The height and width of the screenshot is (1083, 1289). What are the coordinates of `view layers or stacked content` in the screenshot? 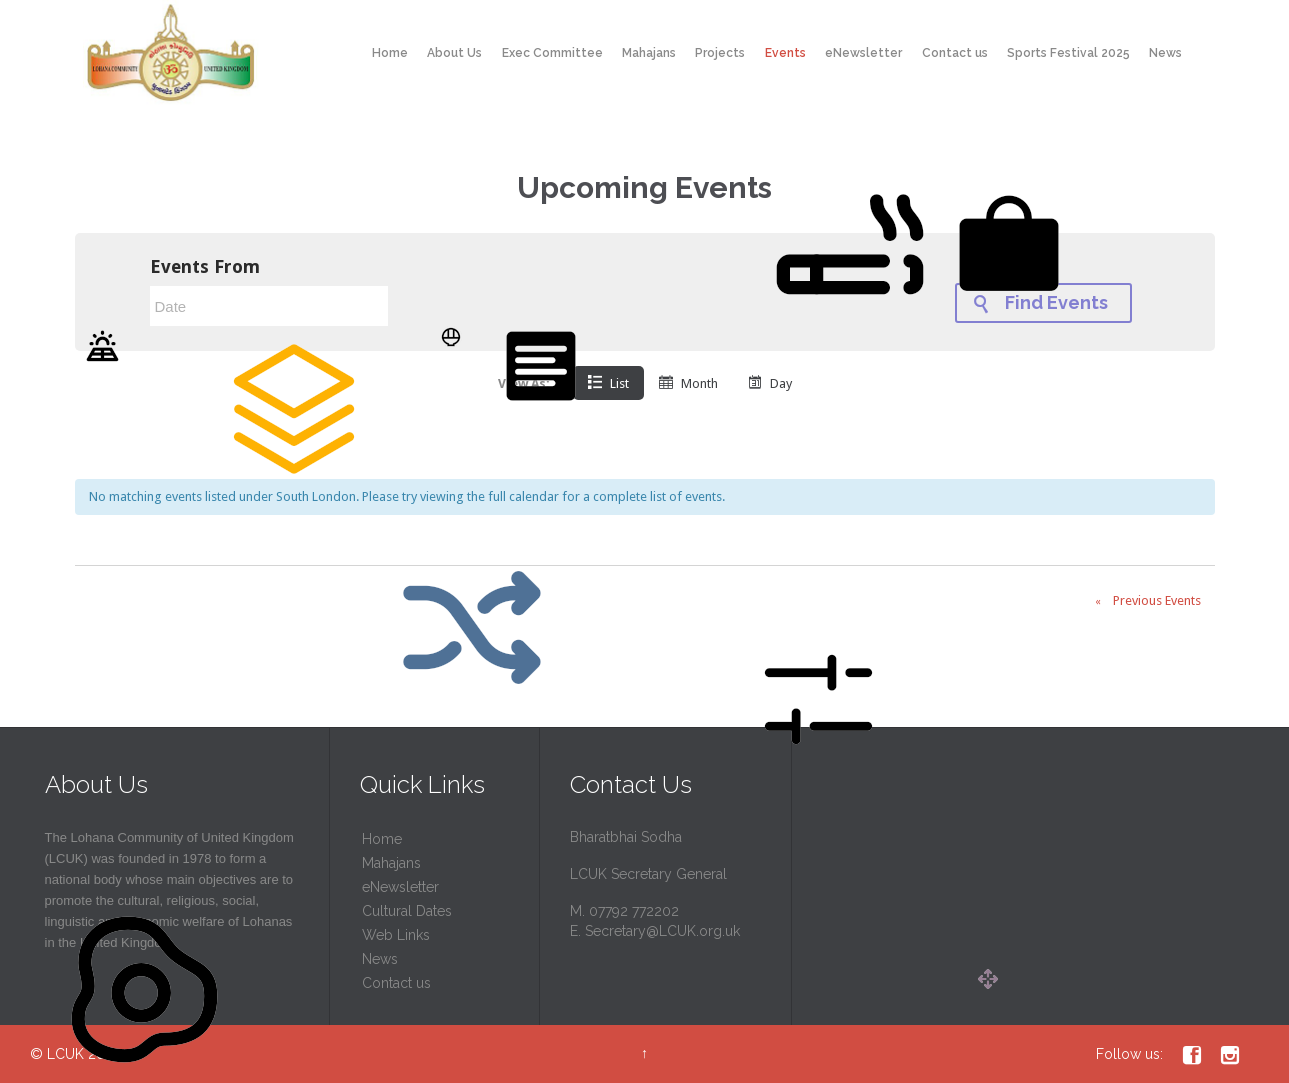 It's located at (294, 409).